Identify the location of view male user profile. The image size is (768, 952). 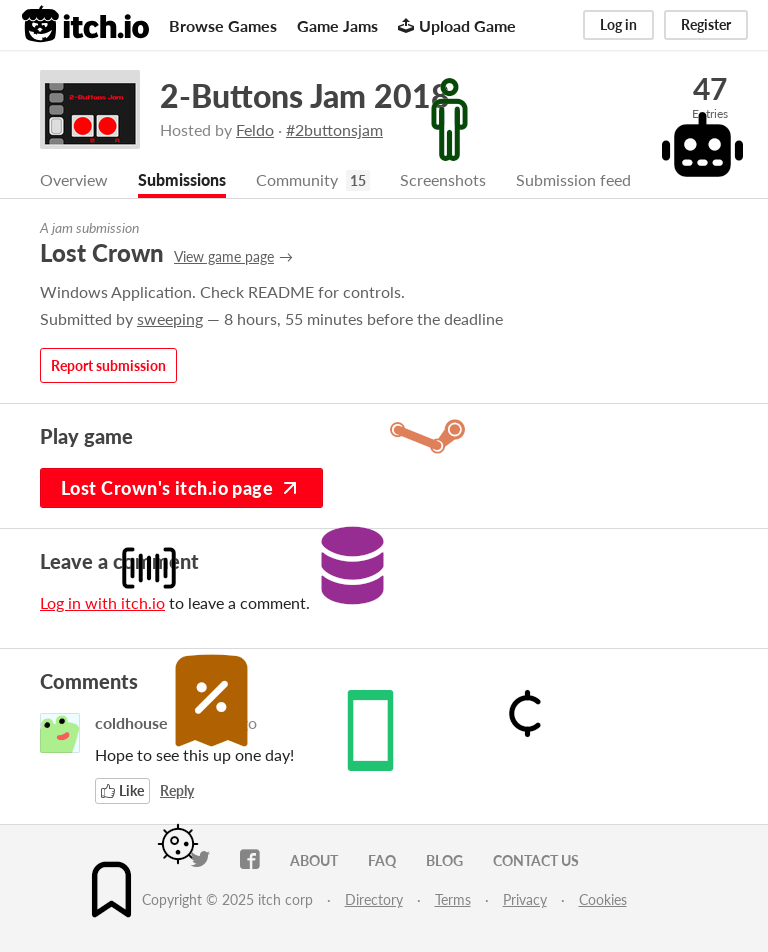
(449, 119).